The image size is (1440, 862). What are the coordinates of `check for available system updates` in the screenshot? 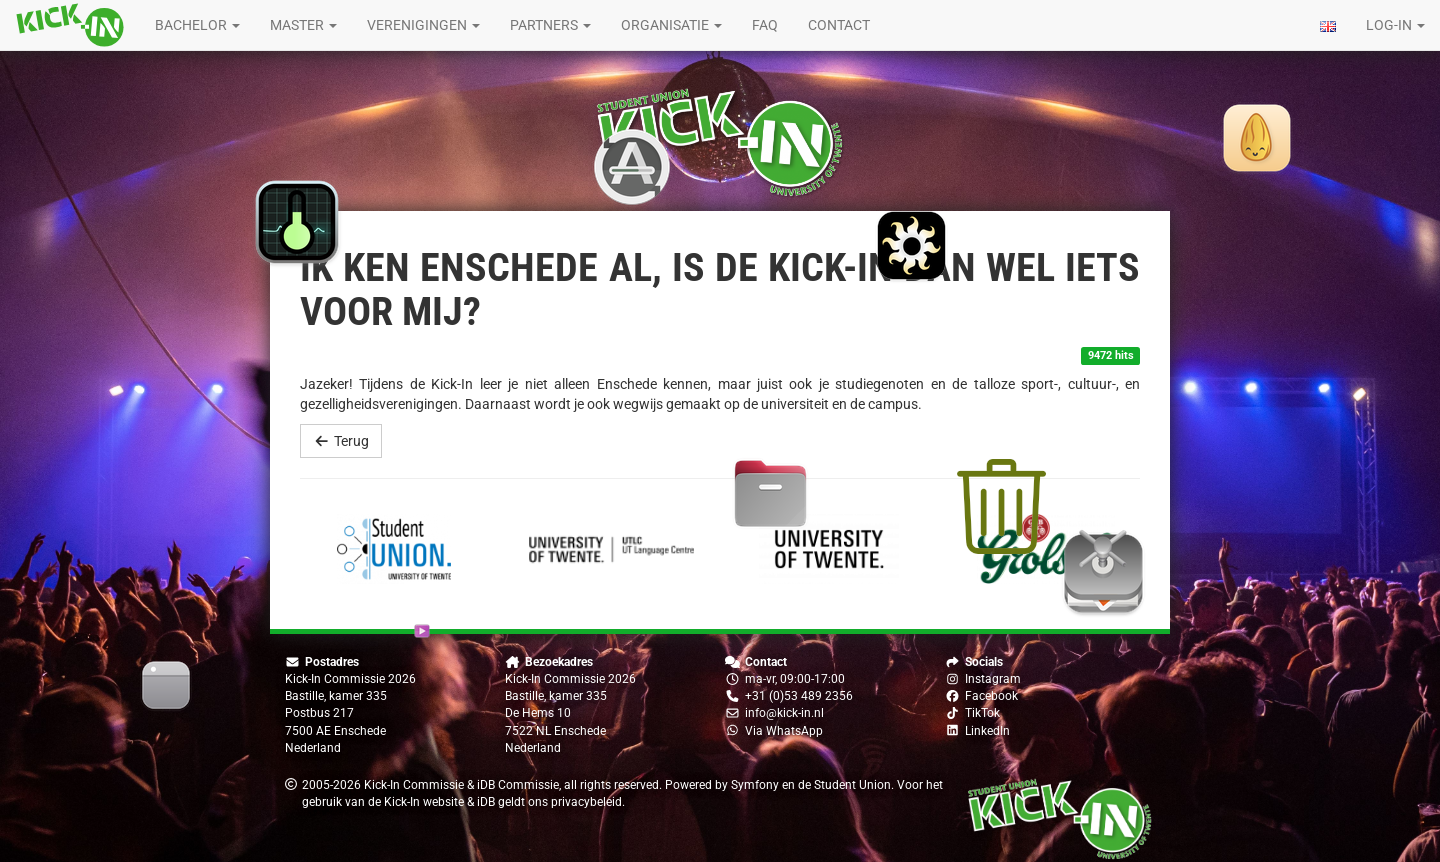 It's located at (632, 167).